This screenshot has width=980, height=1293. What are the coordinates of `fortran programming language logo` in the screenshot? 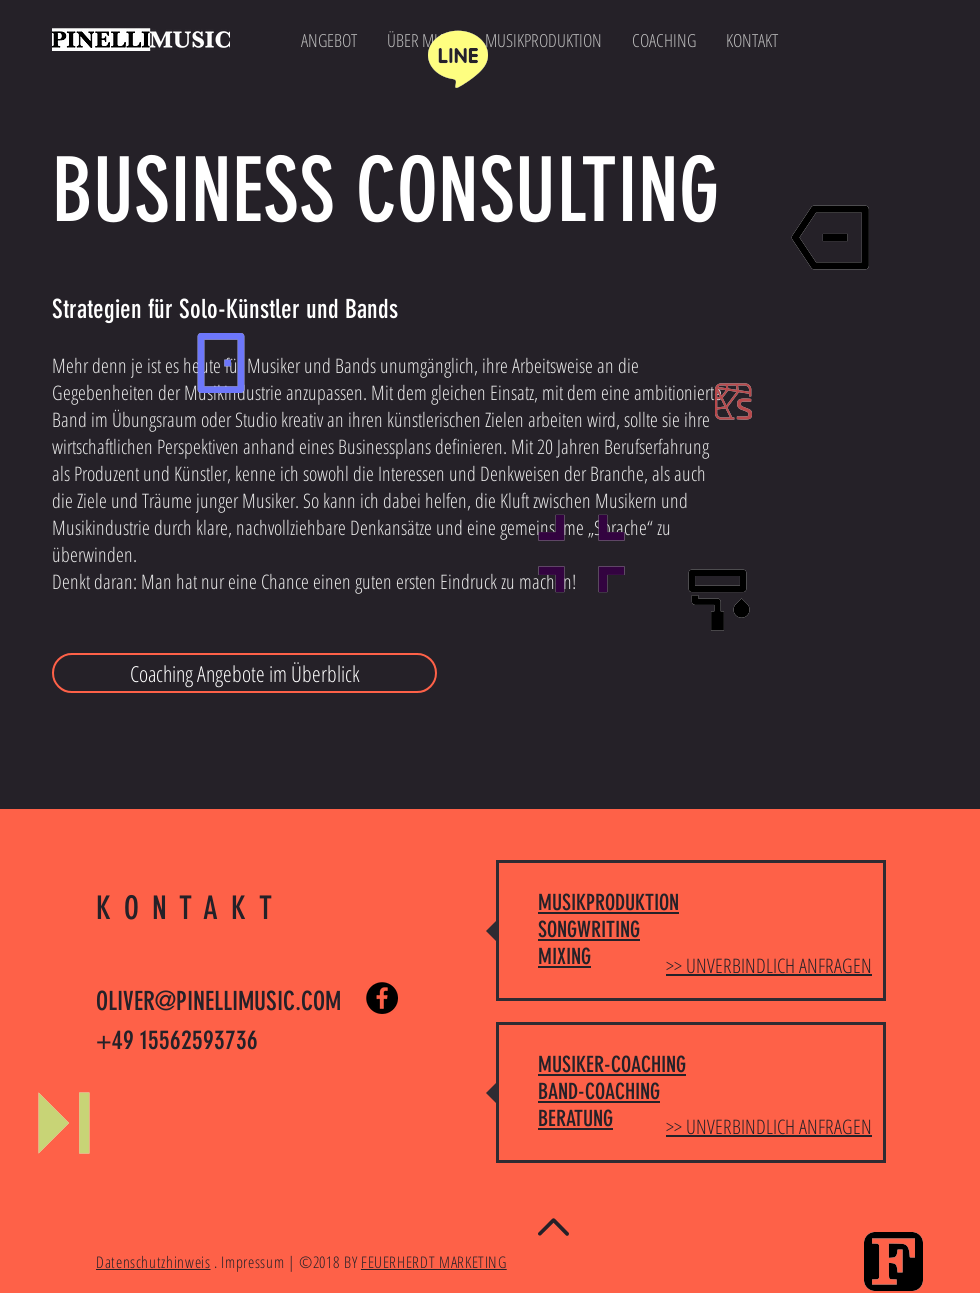 It's located at (893, 1261).